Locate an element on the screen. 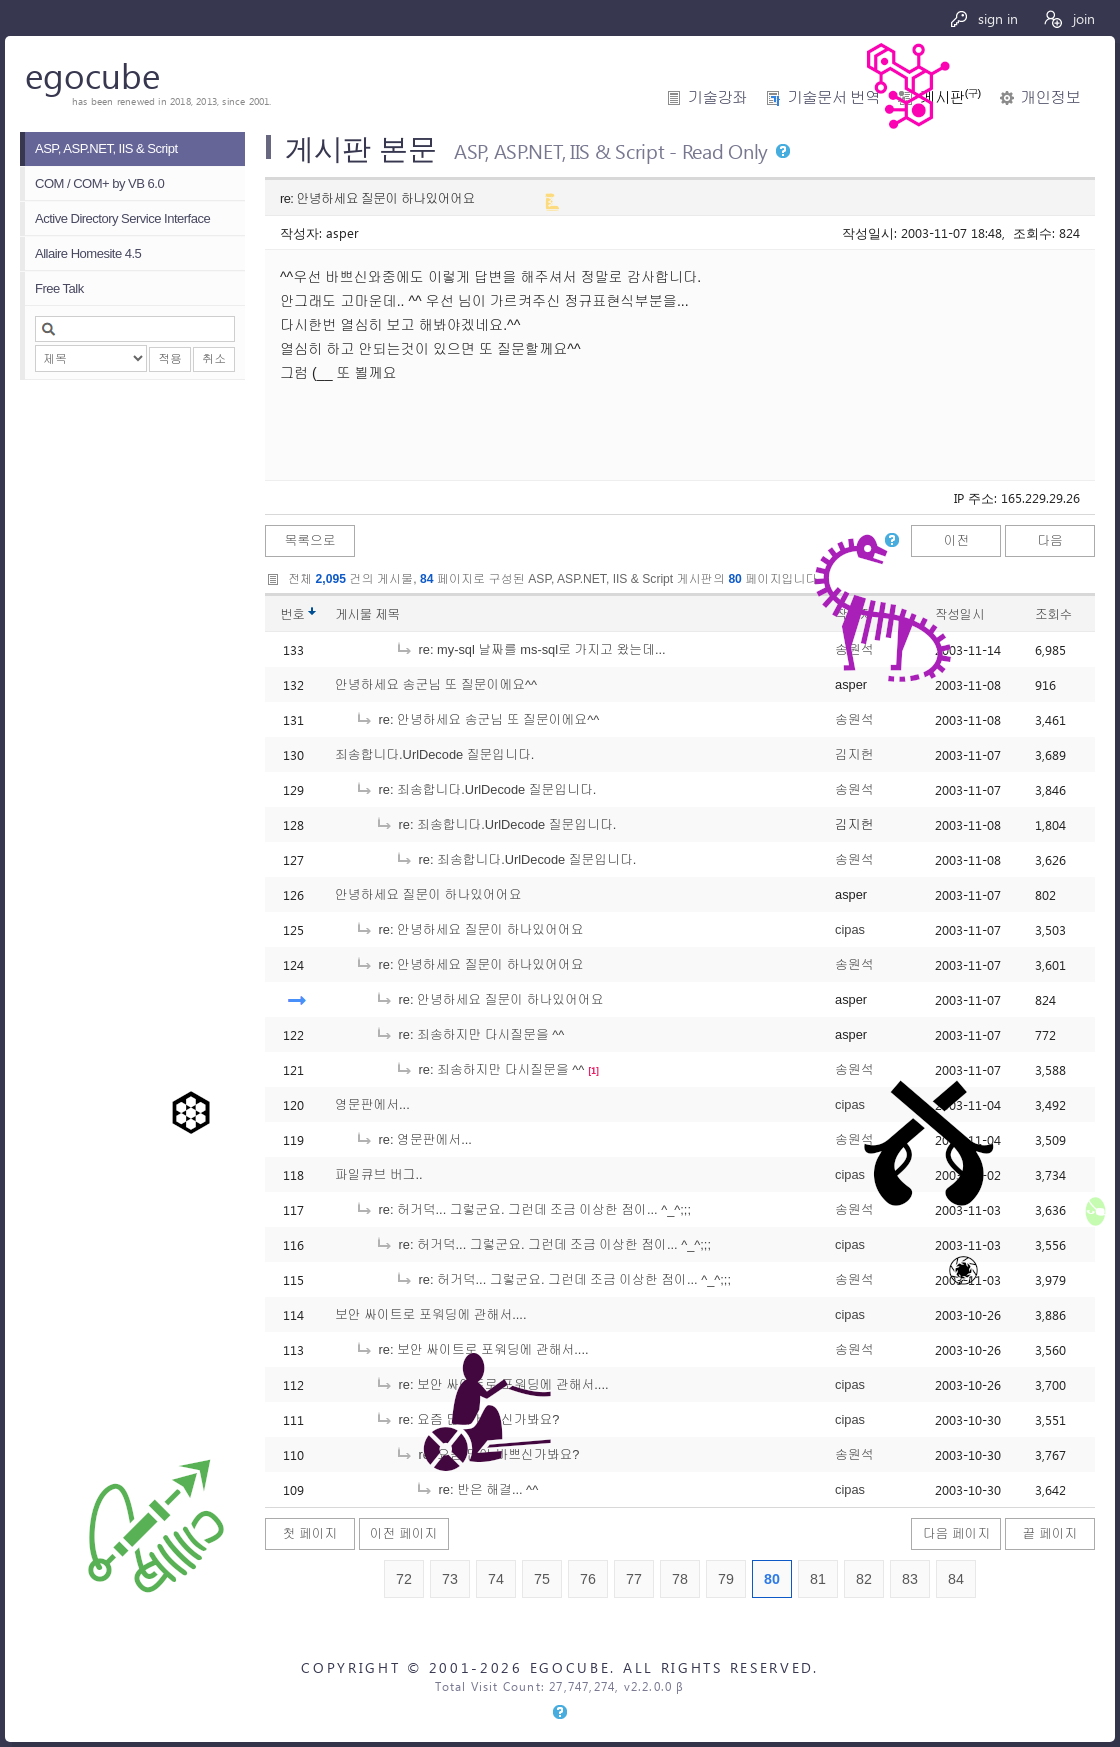 The width and height of the screenshot is (1120, 1747). view molecular or chemical structure is located at coordinates (908, 86).